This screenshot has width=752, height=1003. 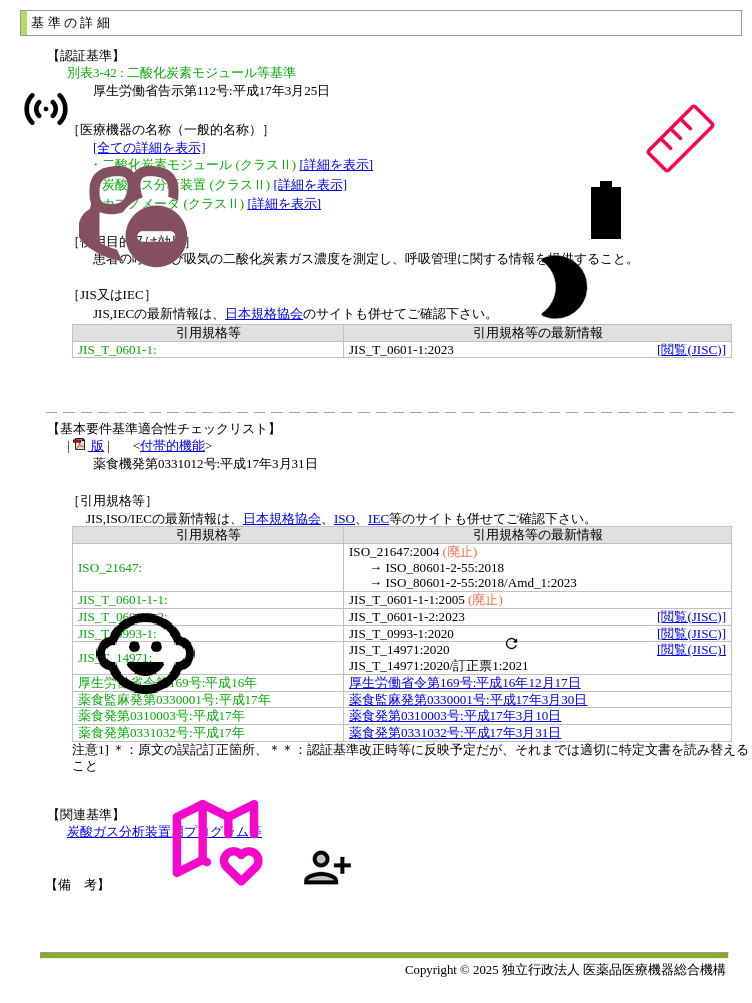 What do you see at coordinates (215, 838) in the screenshot?
I see `view favorite locations on map` at bounding box center [215, 838].